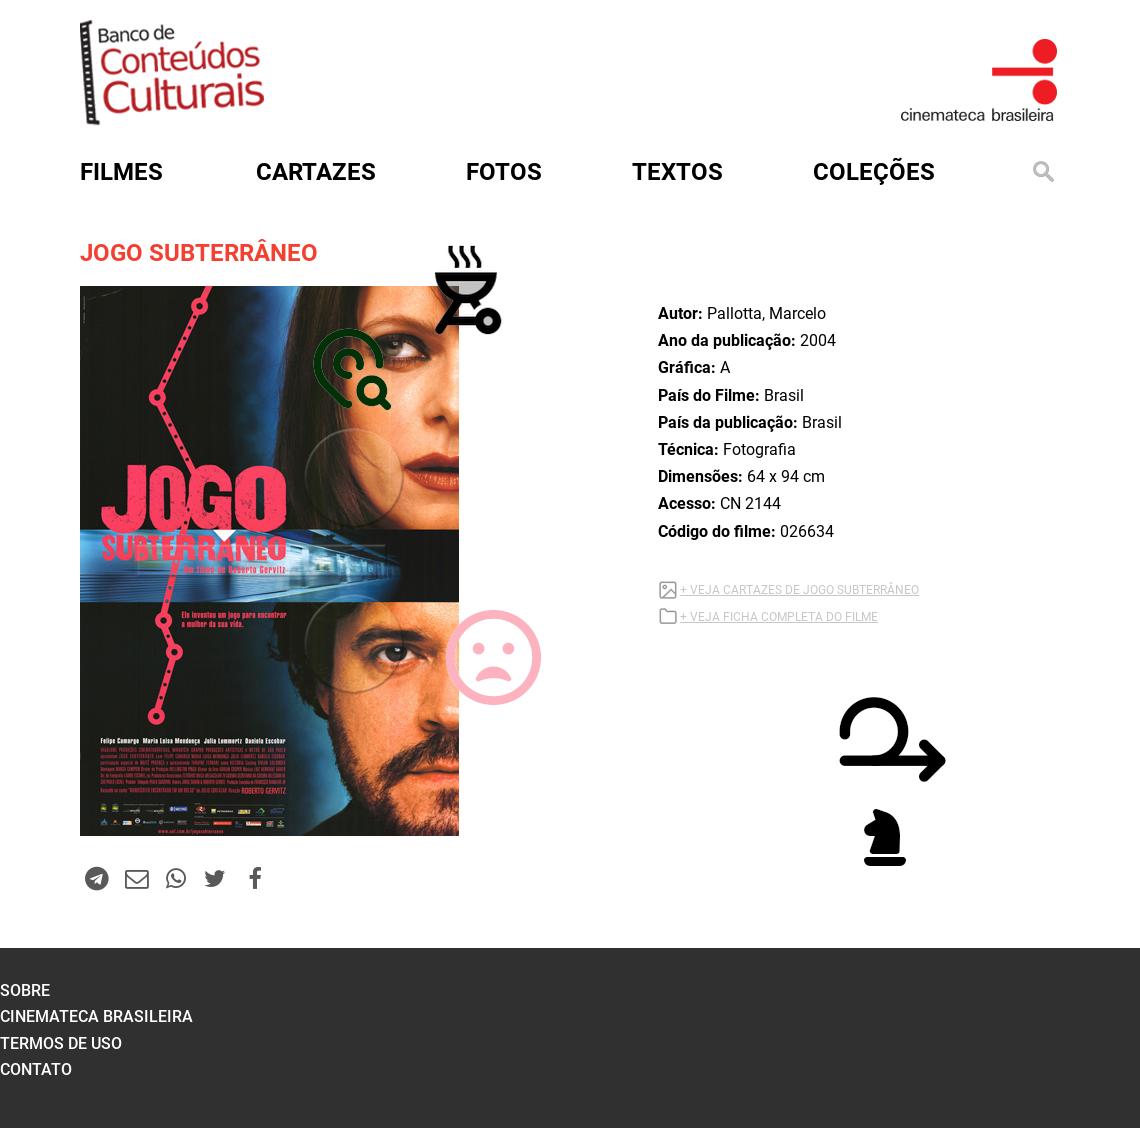 The image size is (1140, 1128). Describe the element at coordinates (885, 839) in the screenshot. I see `play chess or open a chess game` at that location.